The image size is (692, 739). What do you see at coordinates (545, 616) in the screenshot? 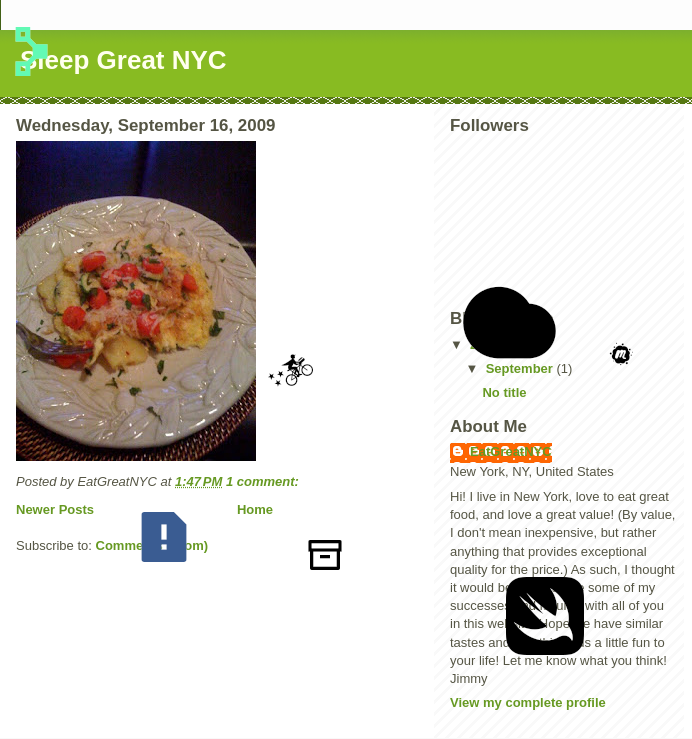
I see `Swift programming language logo` at bounding box center [545, 616].